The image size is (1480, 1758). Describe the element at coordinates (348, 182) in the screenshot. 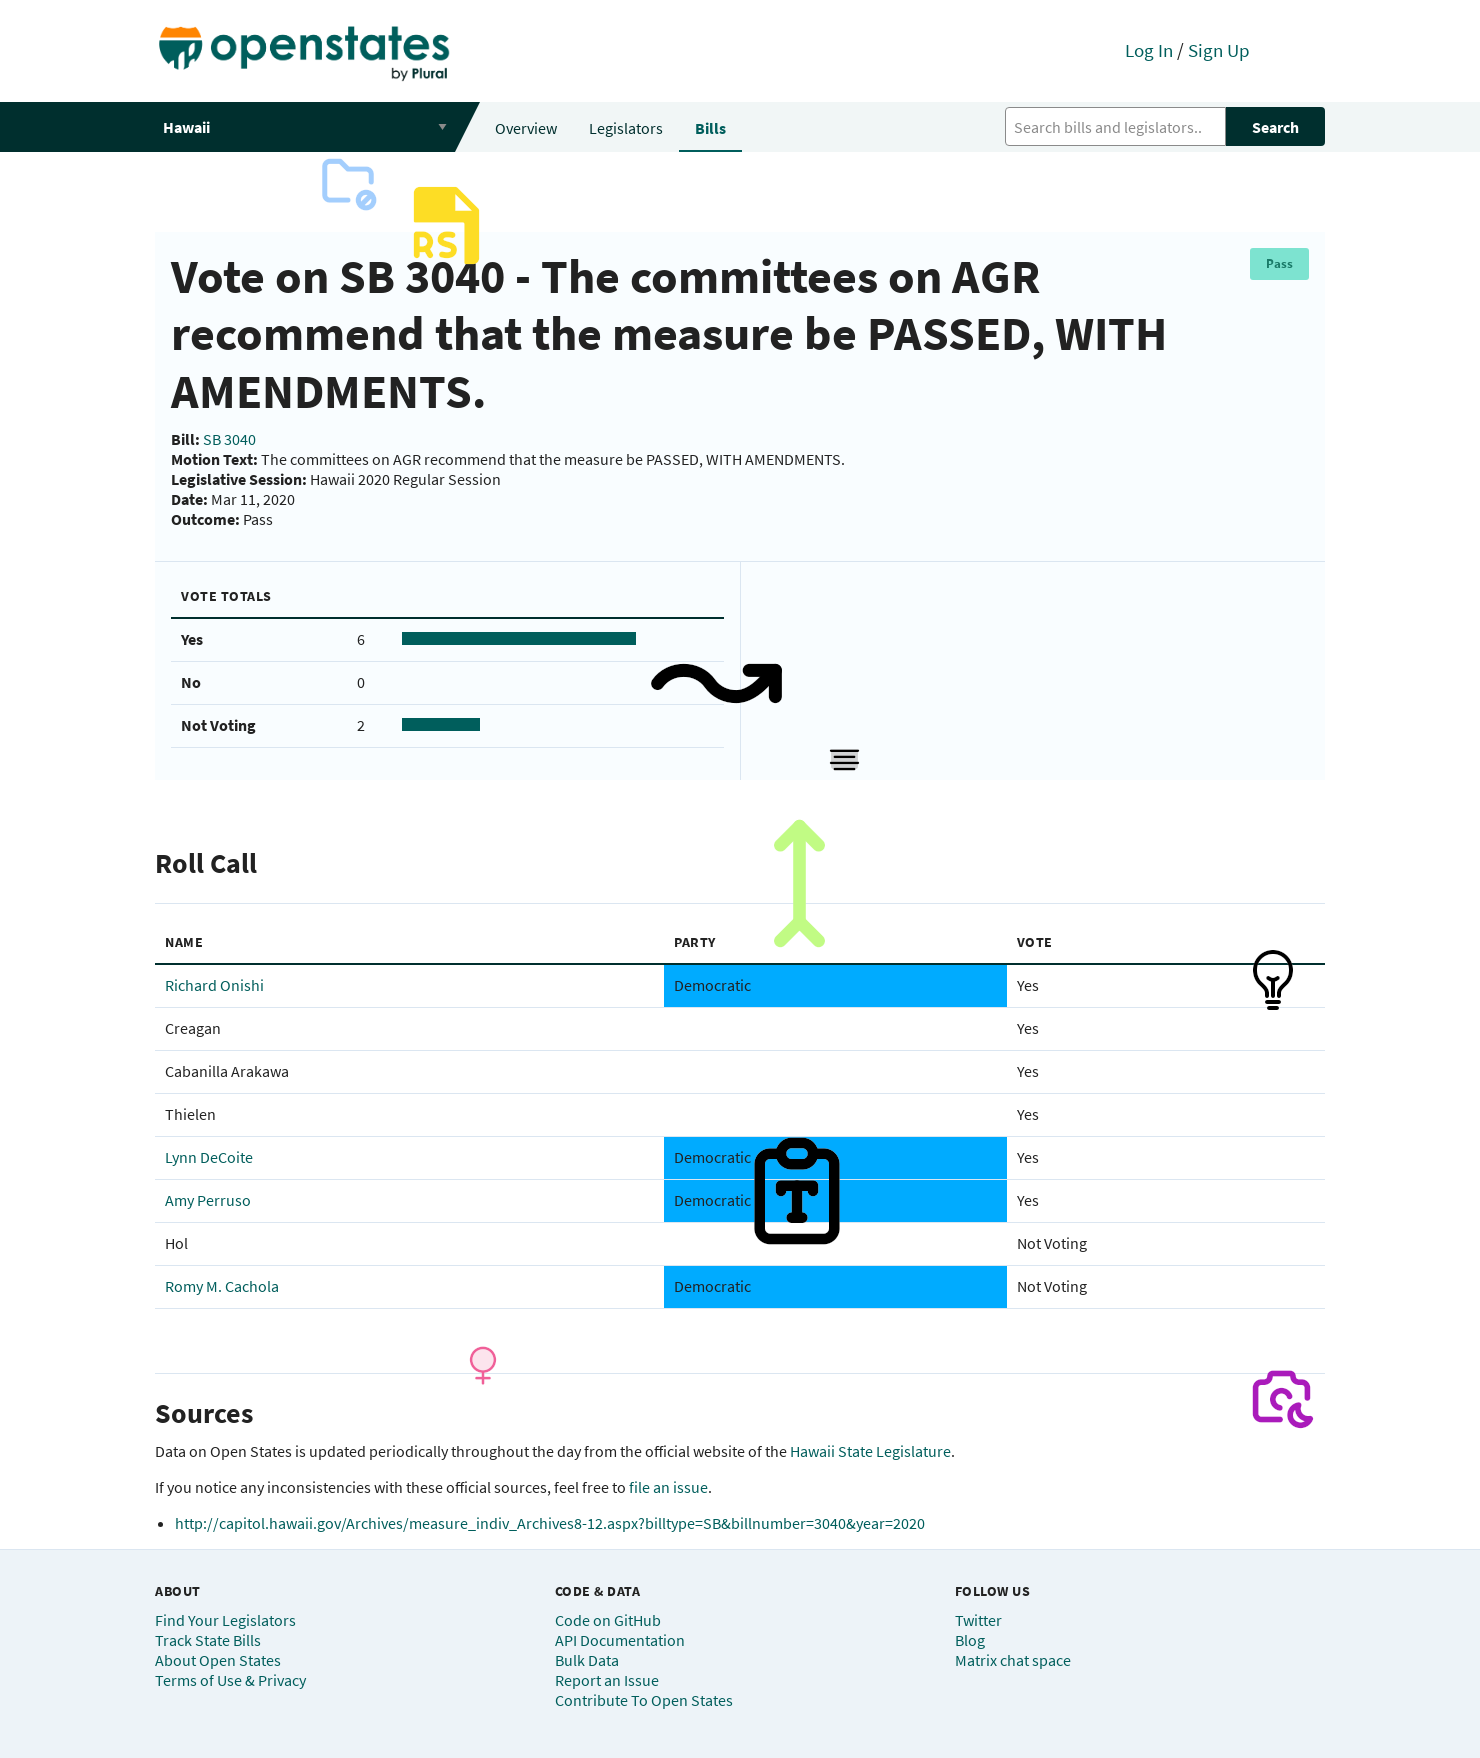

I see `cancel folder upload or creation` at that location.